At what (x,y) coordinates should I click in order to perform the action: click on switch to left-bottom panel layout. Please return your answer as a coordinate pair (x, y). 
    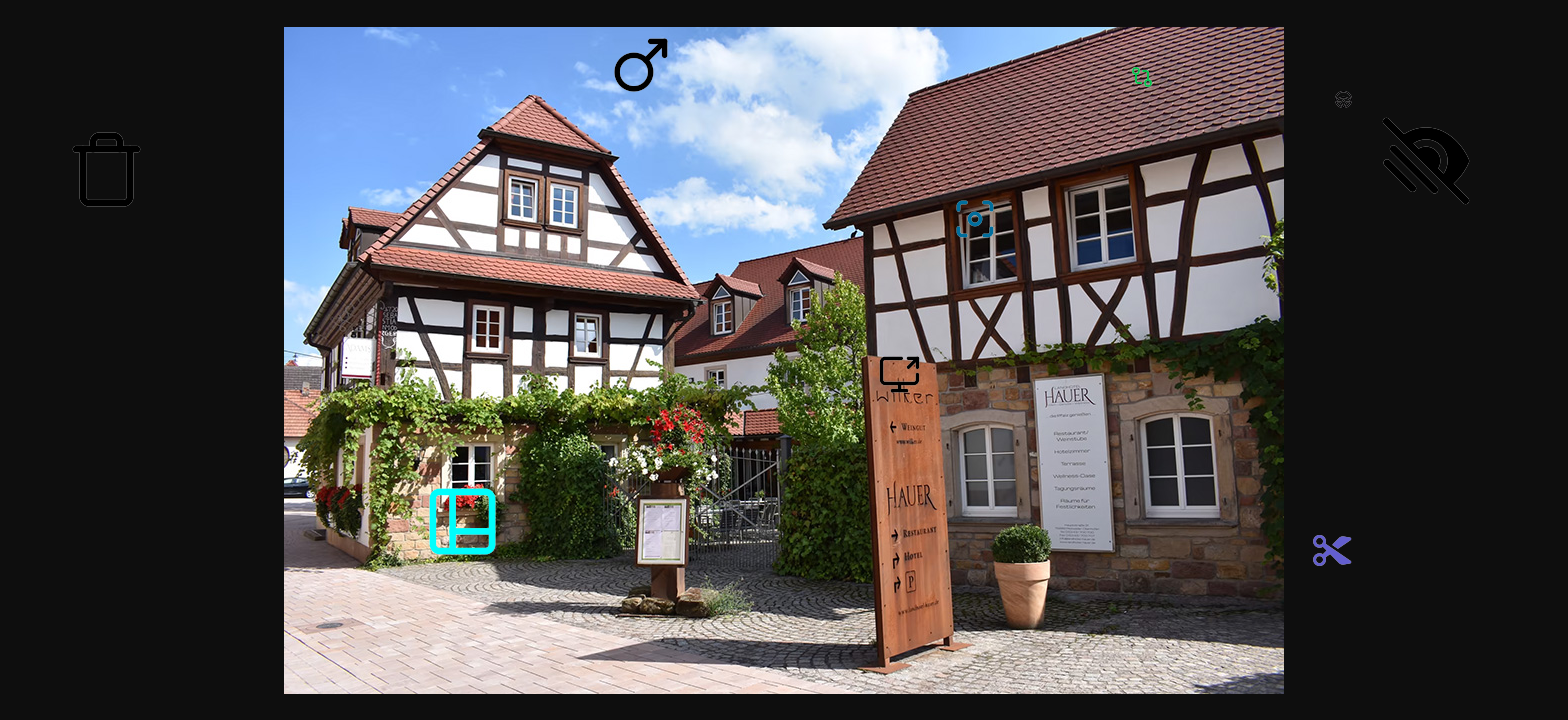
    Looking at the image, I should click on (462, 521).